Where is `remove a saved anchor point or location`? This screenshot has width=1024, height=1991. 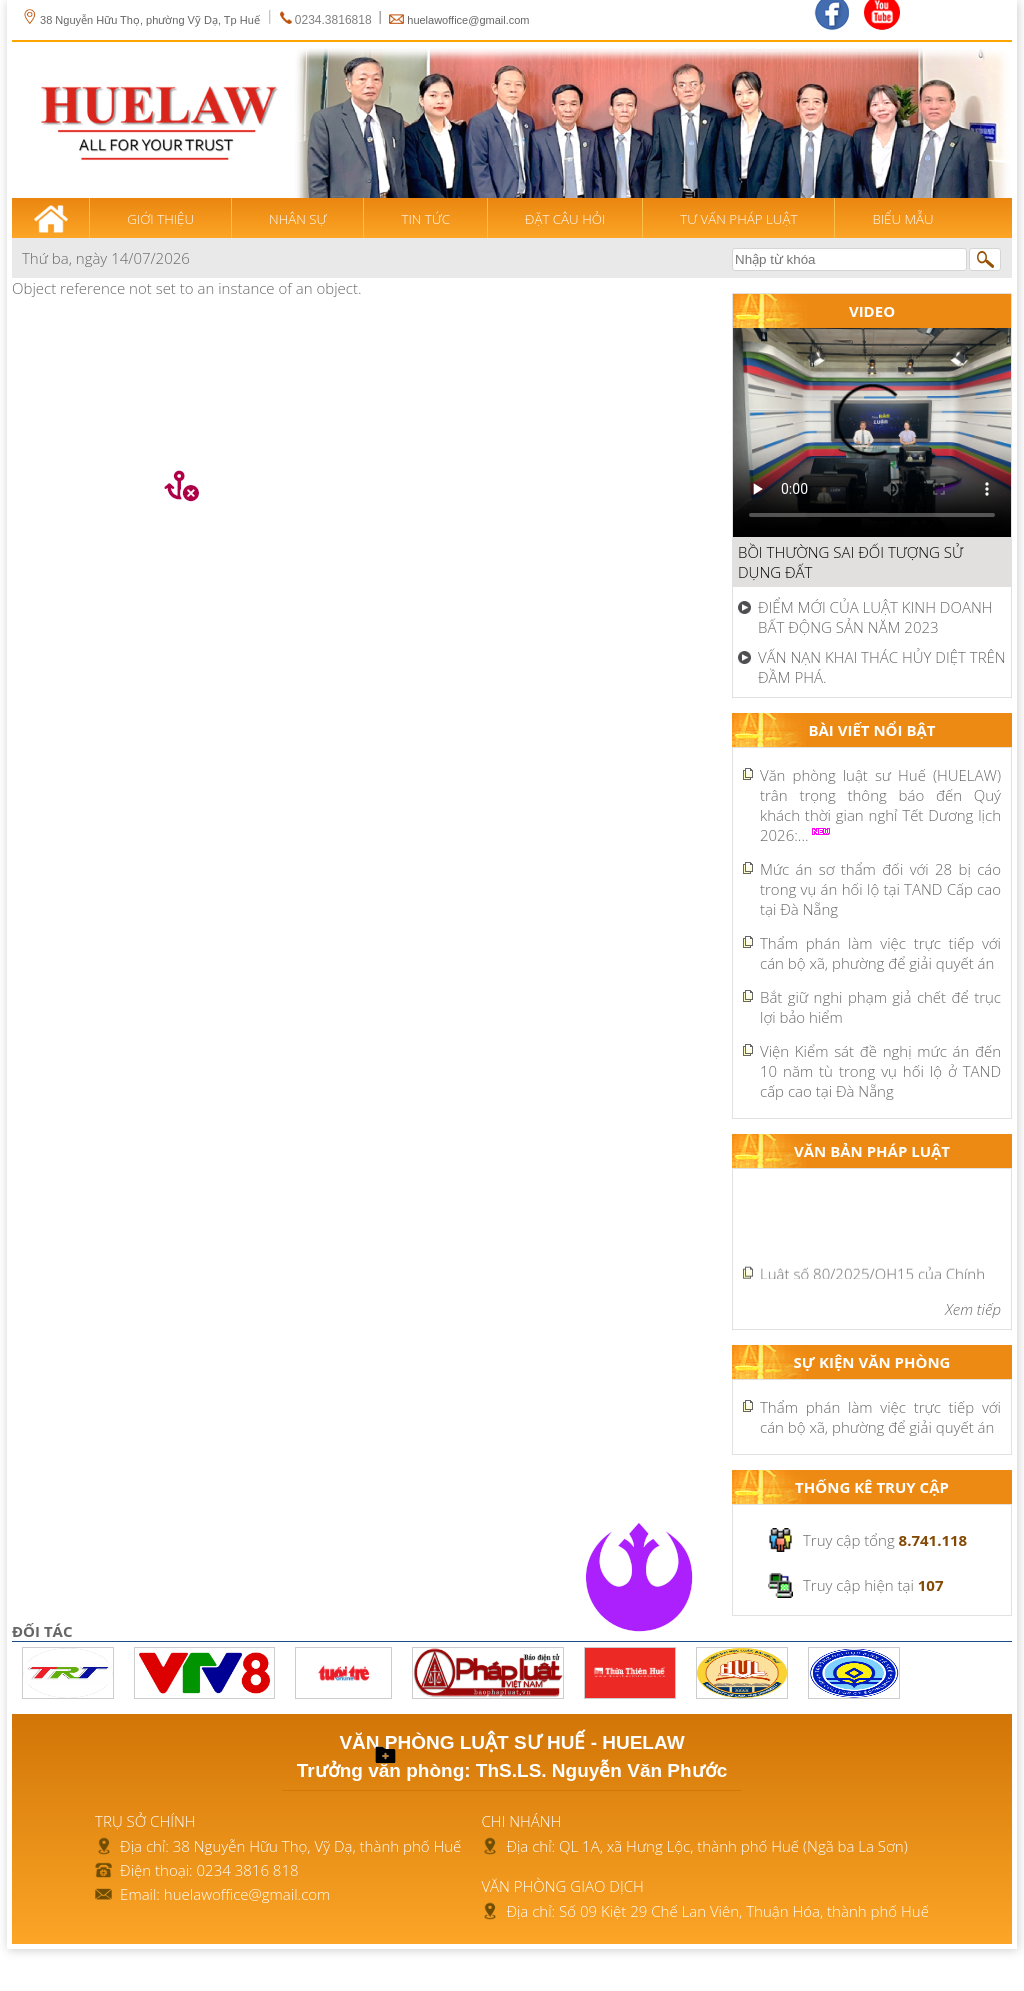
remove a saved anchor point or location is located at coordinates (181, 485).